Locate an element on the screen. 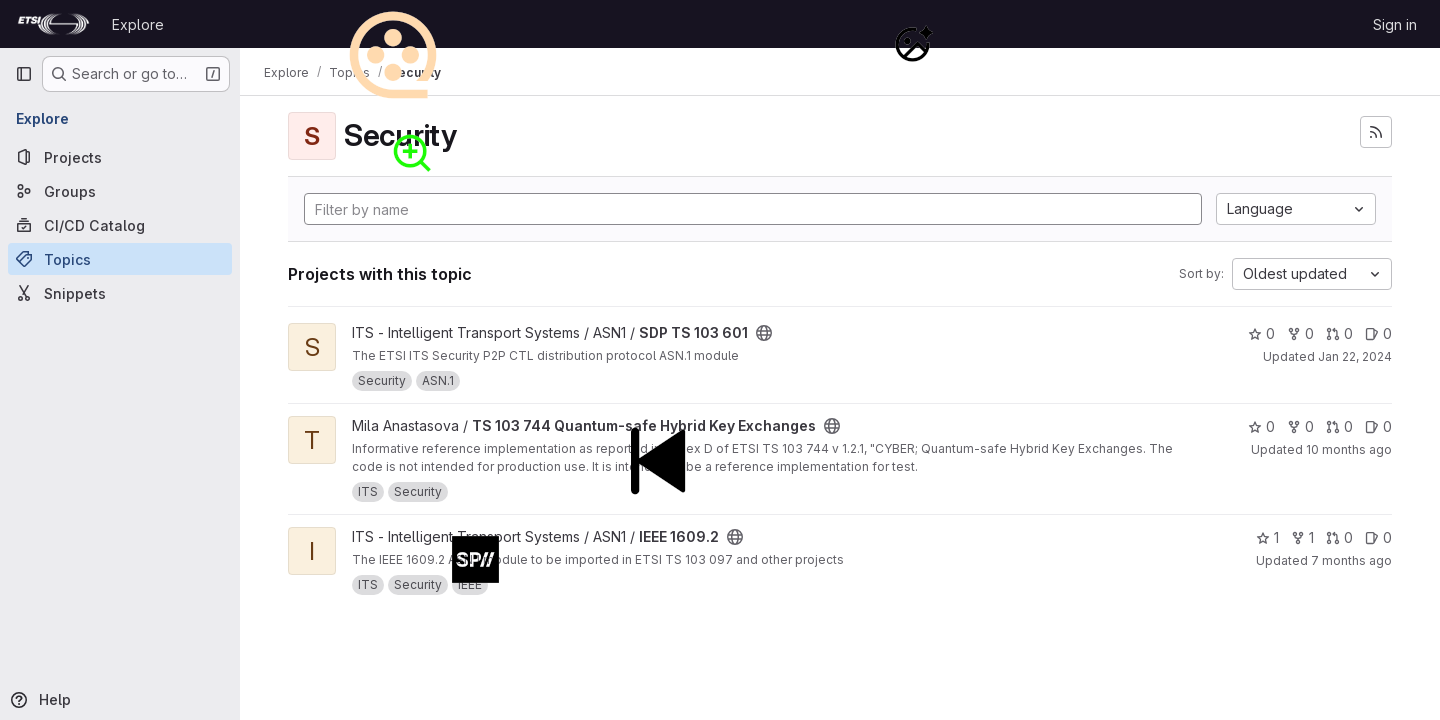  browse movies or video content is located at coordinates (393, 55).